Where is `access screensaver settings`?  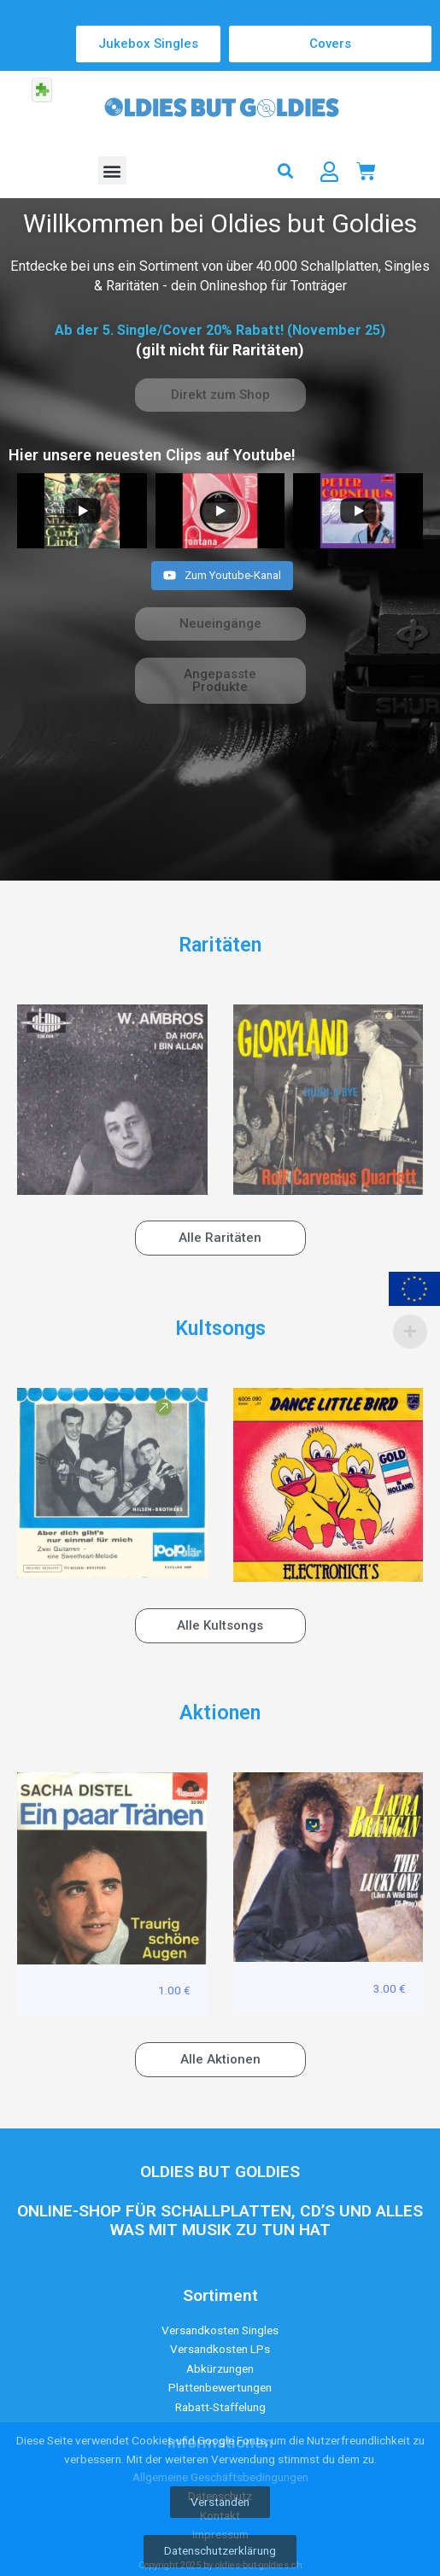
access screensaver settings is located at coordinates (313, 1825).